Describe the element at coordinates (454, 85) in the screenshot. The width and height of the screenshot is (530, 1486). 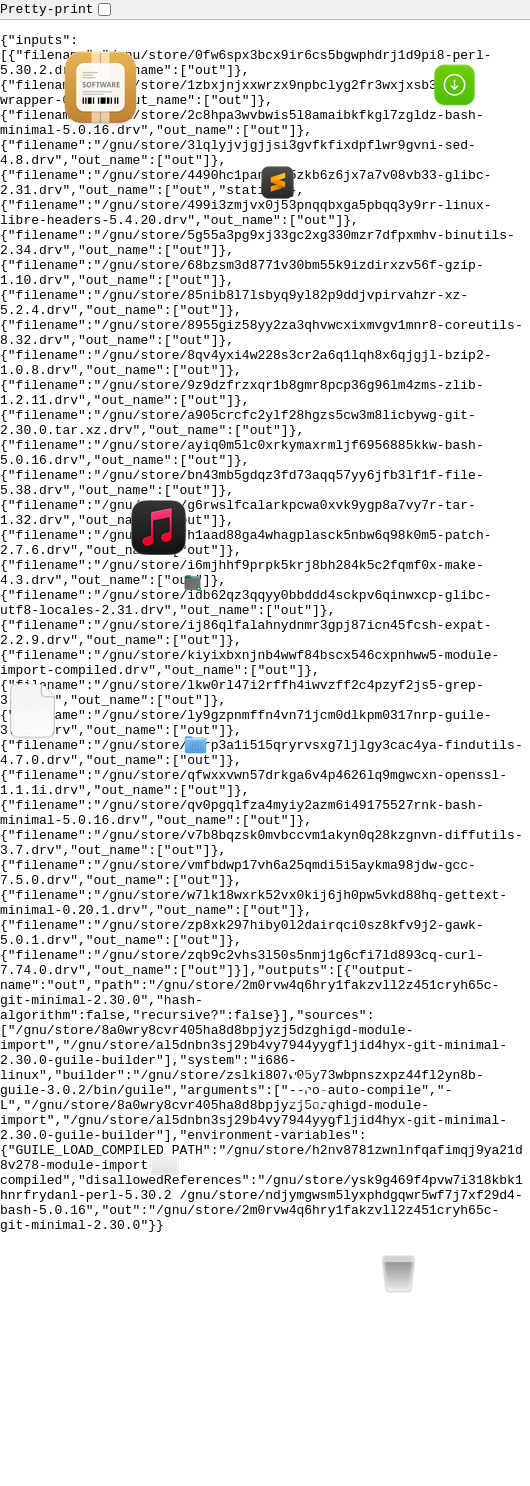
I see `access download settings or preferences` at that location.